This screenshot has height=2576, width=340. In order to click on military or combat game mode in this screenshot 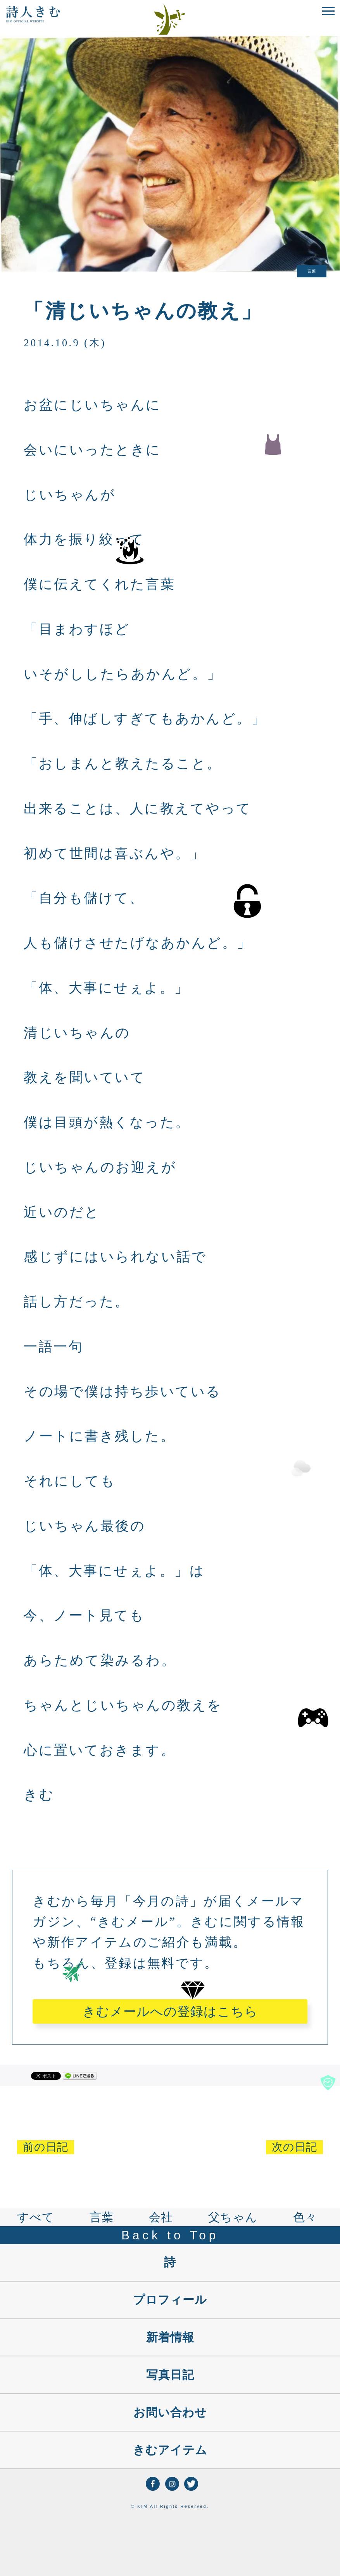, I will do `click(72, 1972)`.